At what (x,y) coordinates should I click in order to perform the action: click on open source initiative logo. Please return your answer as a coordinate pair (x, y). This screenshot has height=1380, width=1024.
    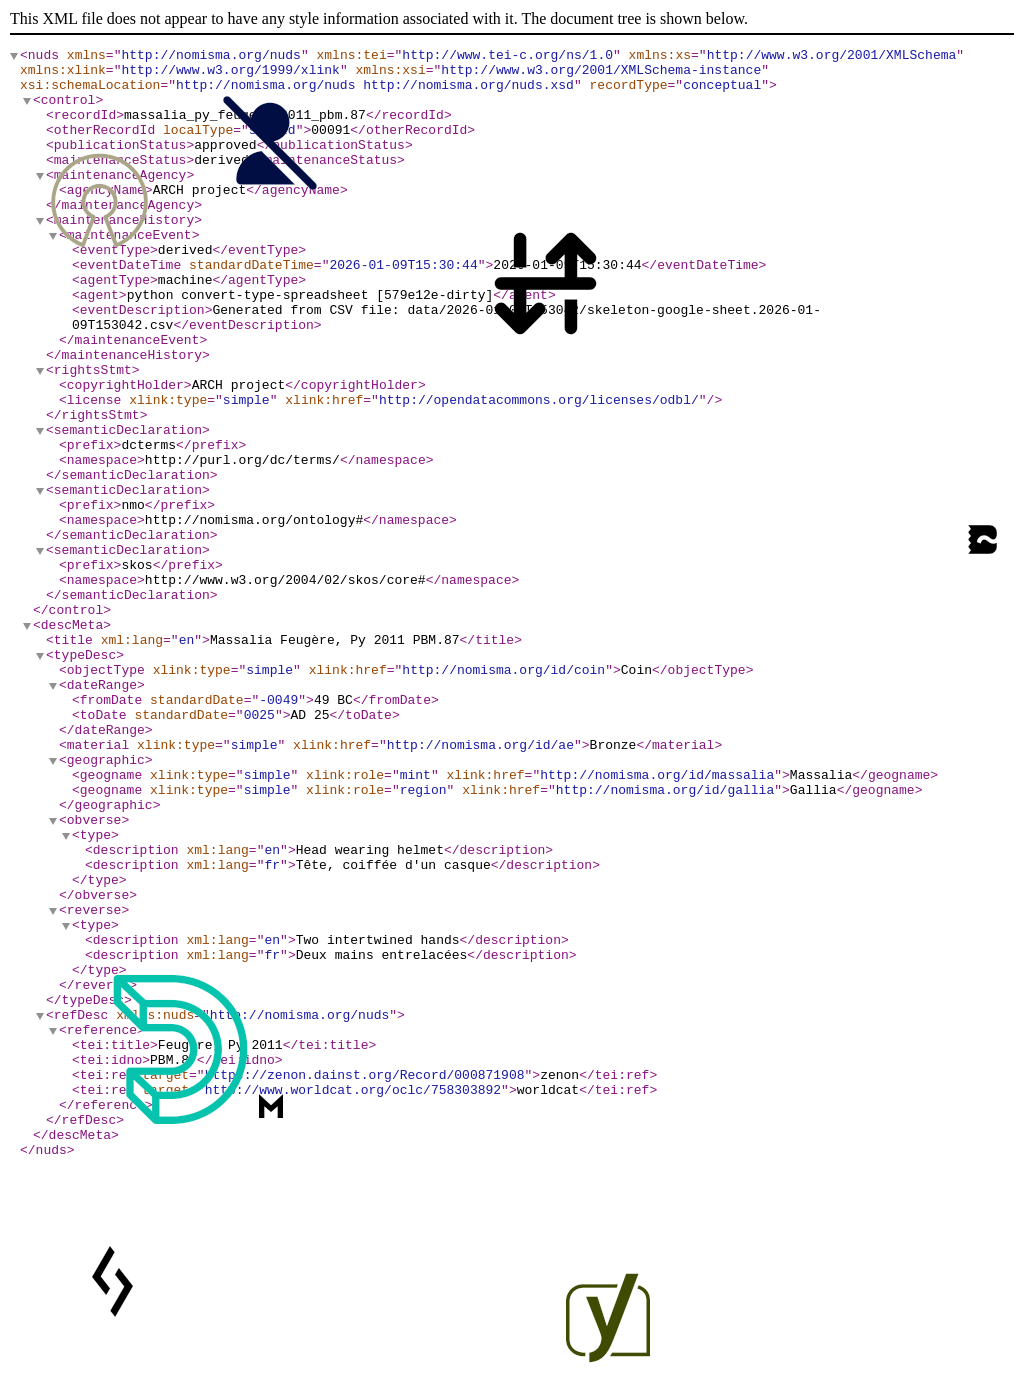
    Looking at the image, I should click on (99, 200).